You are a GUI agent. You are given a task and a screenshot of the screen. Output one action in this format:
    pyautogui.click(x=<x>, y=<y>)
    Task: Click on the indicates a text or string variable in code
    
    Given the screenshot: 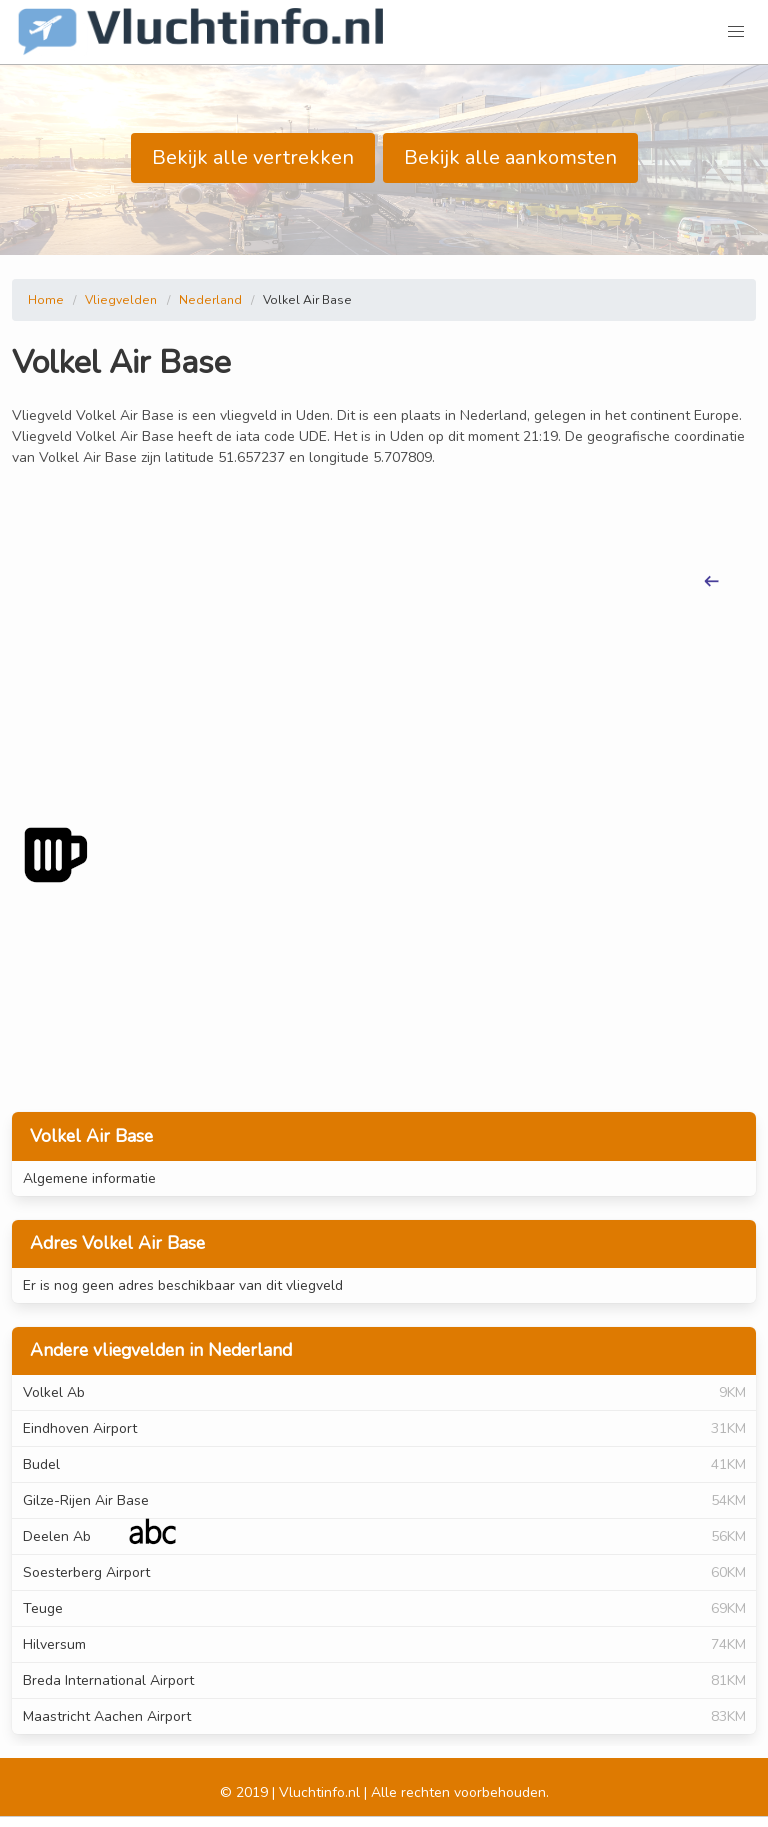 What is the action you would take?
    pyautogui.click(x=152, y=1533)
    